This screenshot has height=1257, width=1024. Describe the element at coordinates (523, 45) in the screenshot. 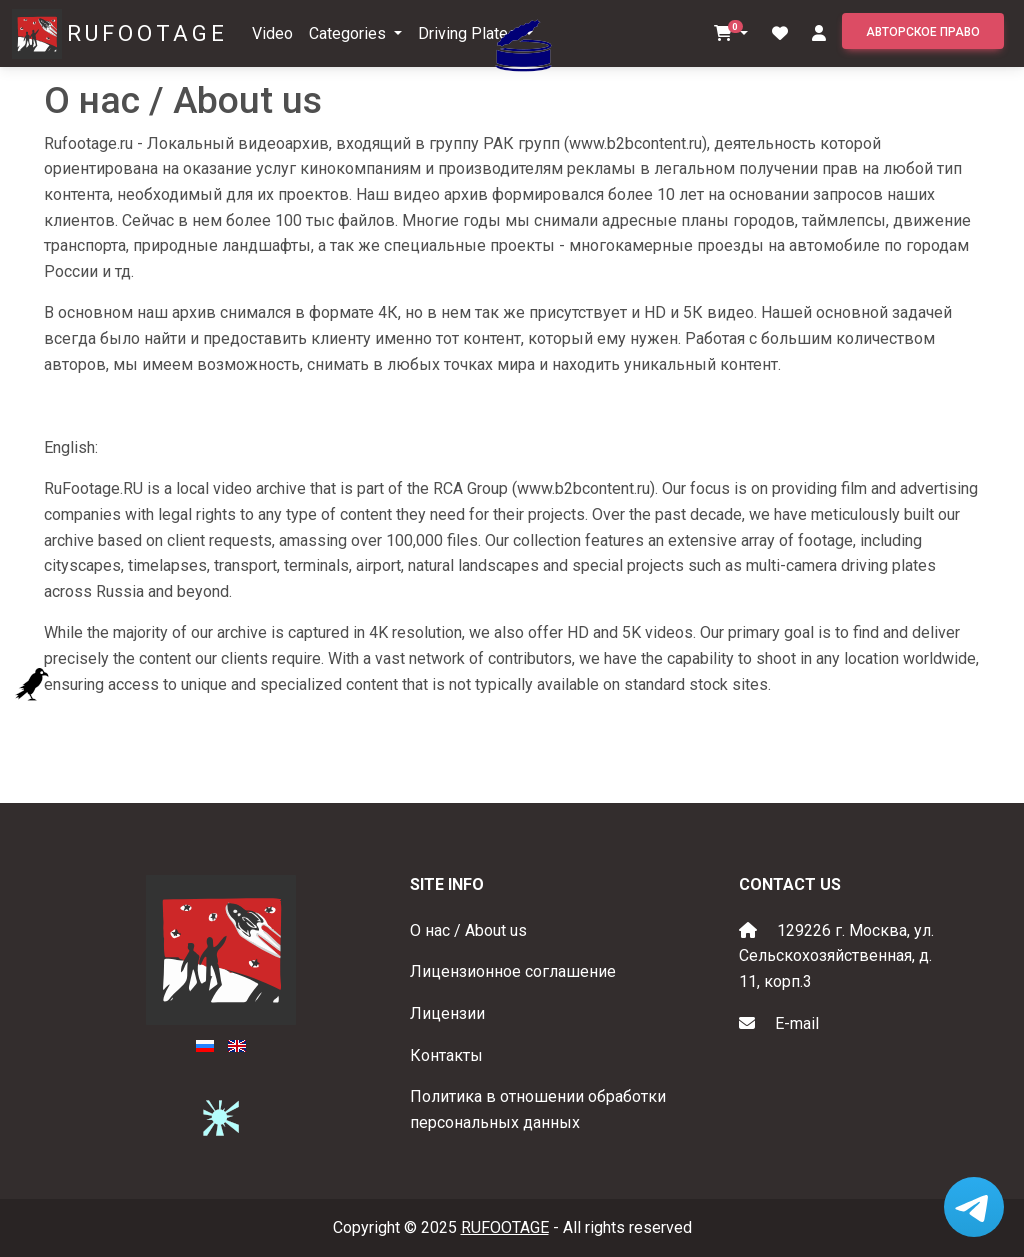

I see `opened canned food item` at that location.